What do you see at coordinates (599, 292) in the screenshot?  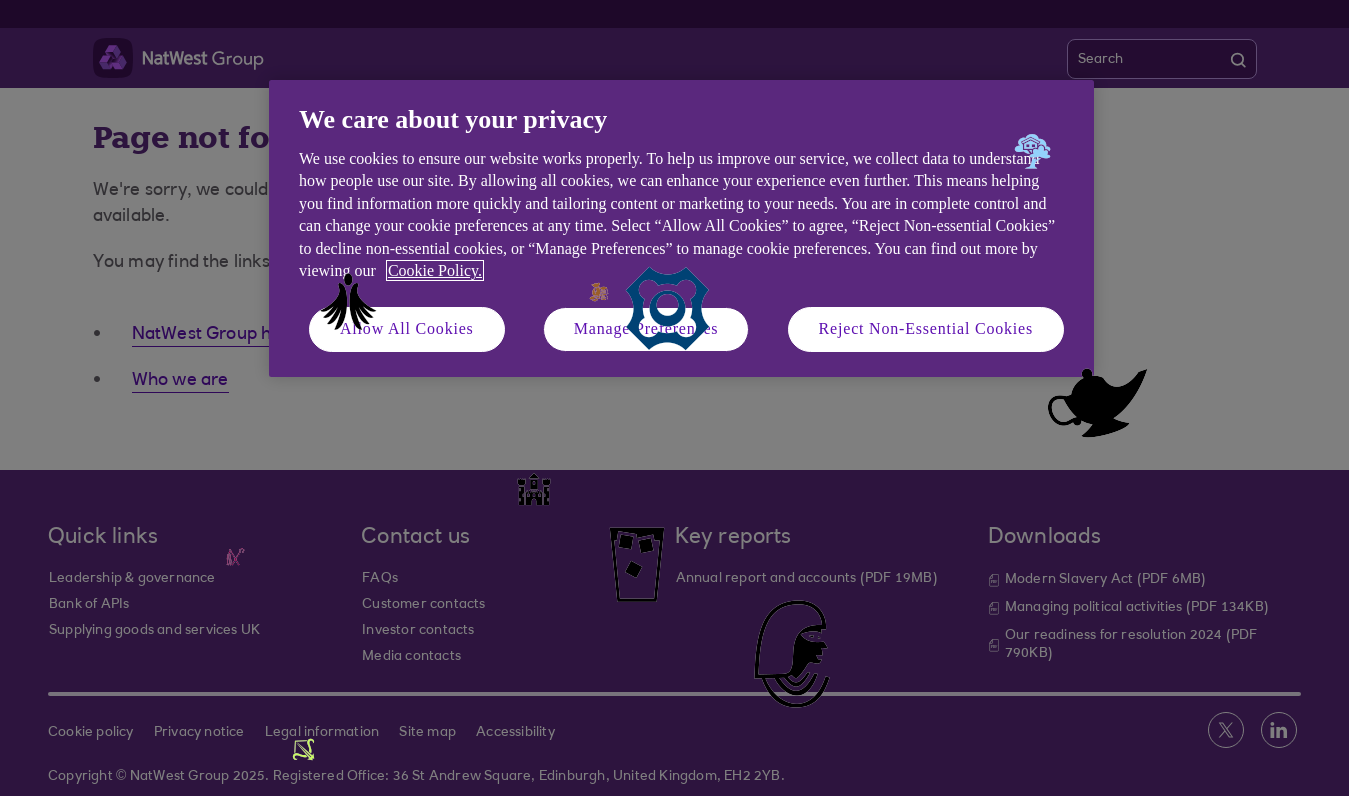 I see `view your in-game currency balance` at bounding box center [599, 292].